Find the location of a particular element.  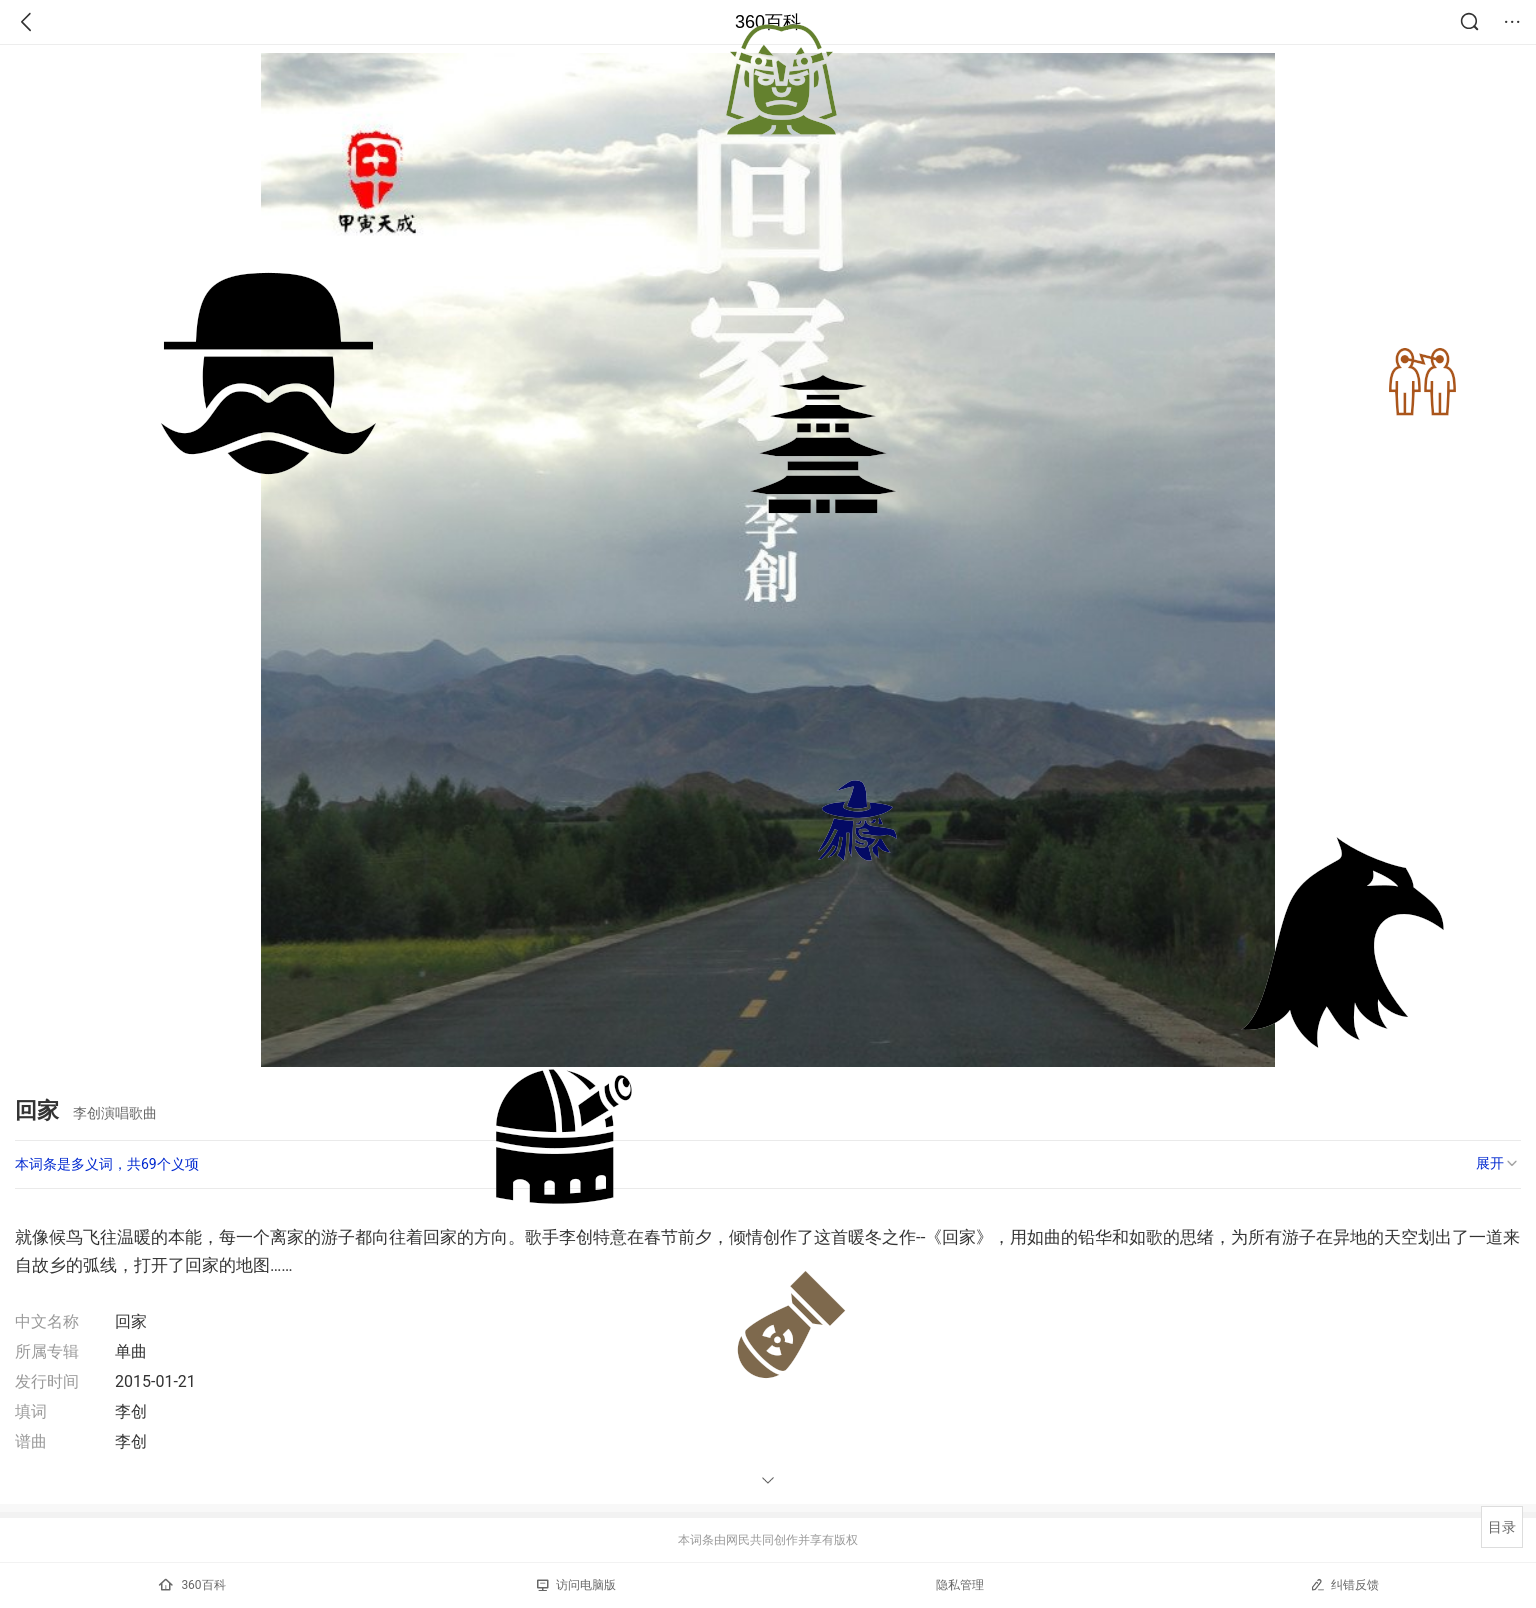

select a gentleman or vintage character avatar is located at coordinates (268, 373).